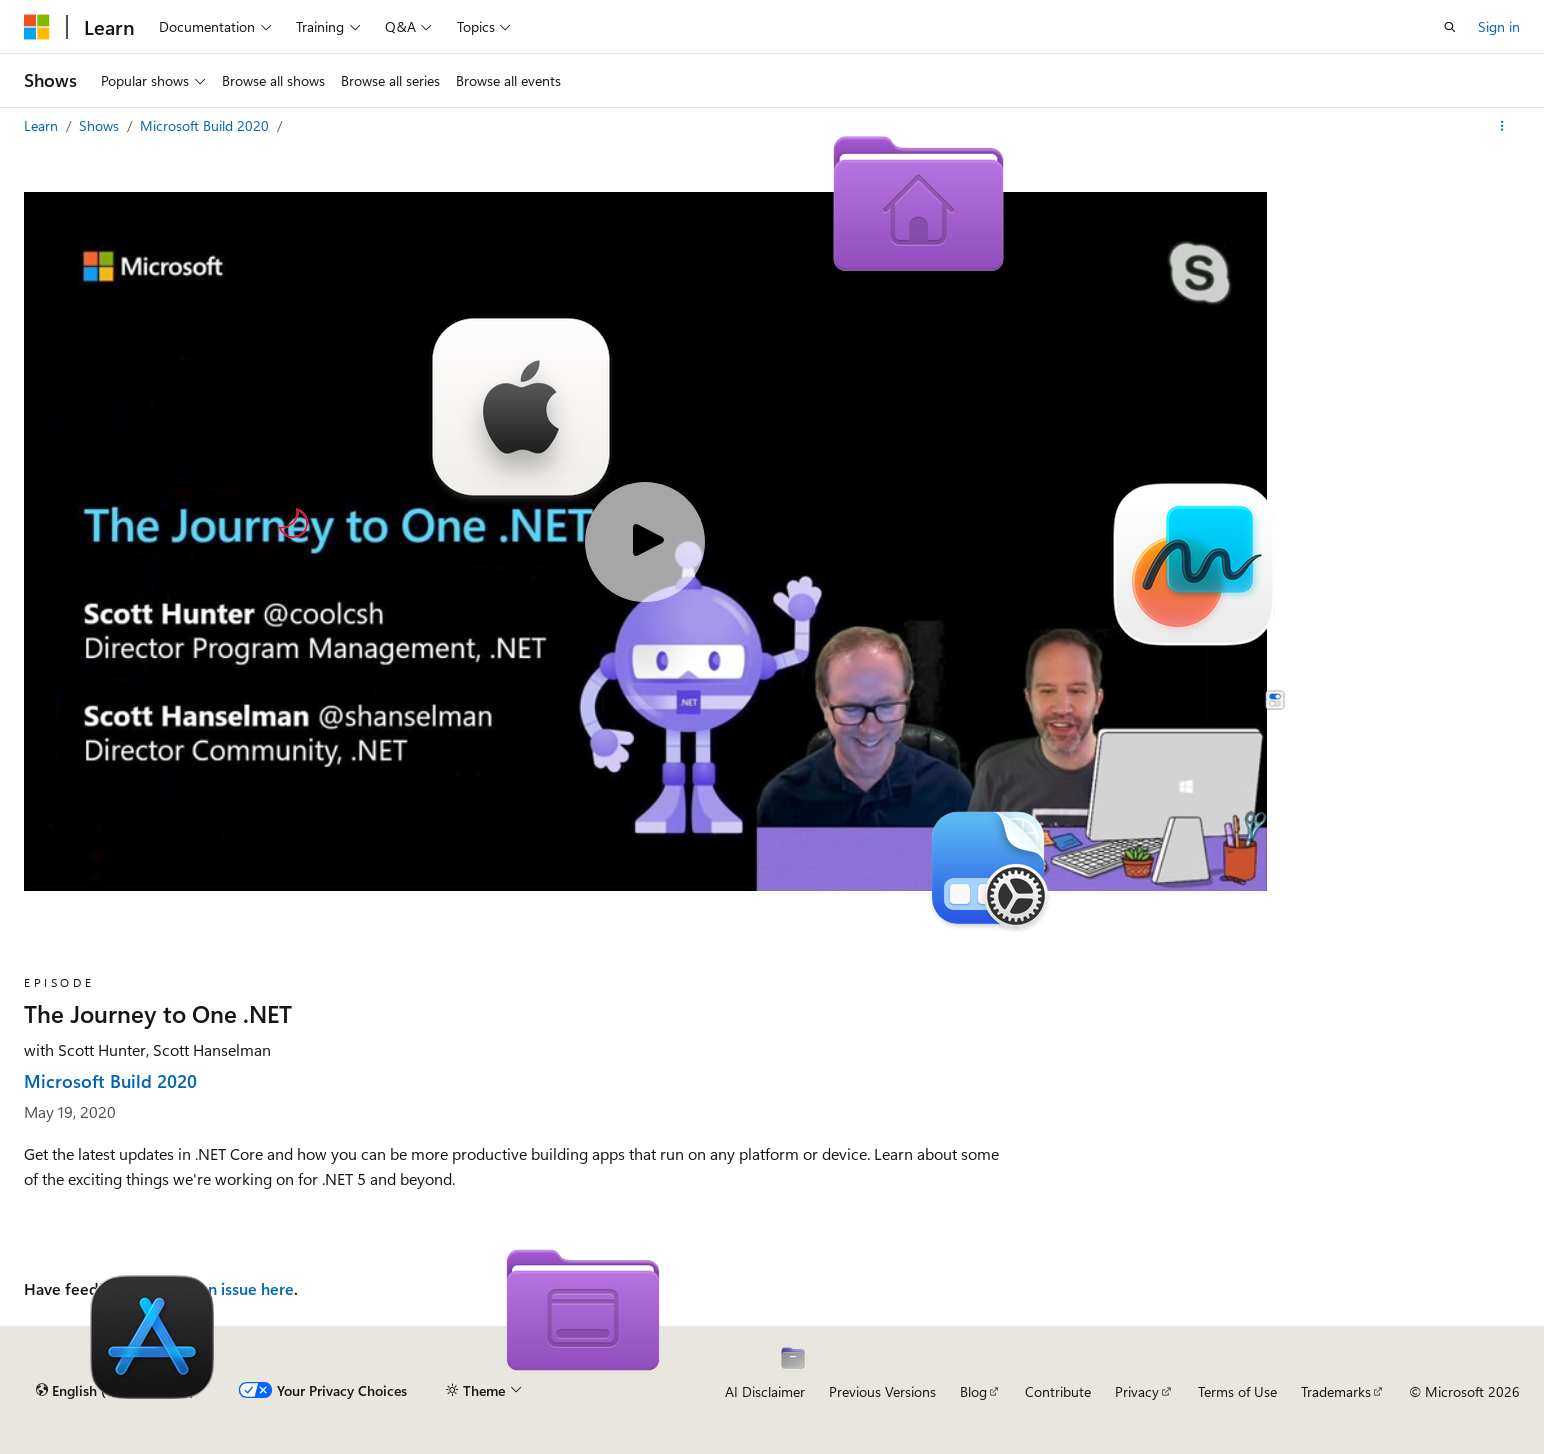 The height and width of the screenshot is (1454, 1544). Describe the element at coordinates (918, 203) in the screenshot. I see `access your home folder` at that location.